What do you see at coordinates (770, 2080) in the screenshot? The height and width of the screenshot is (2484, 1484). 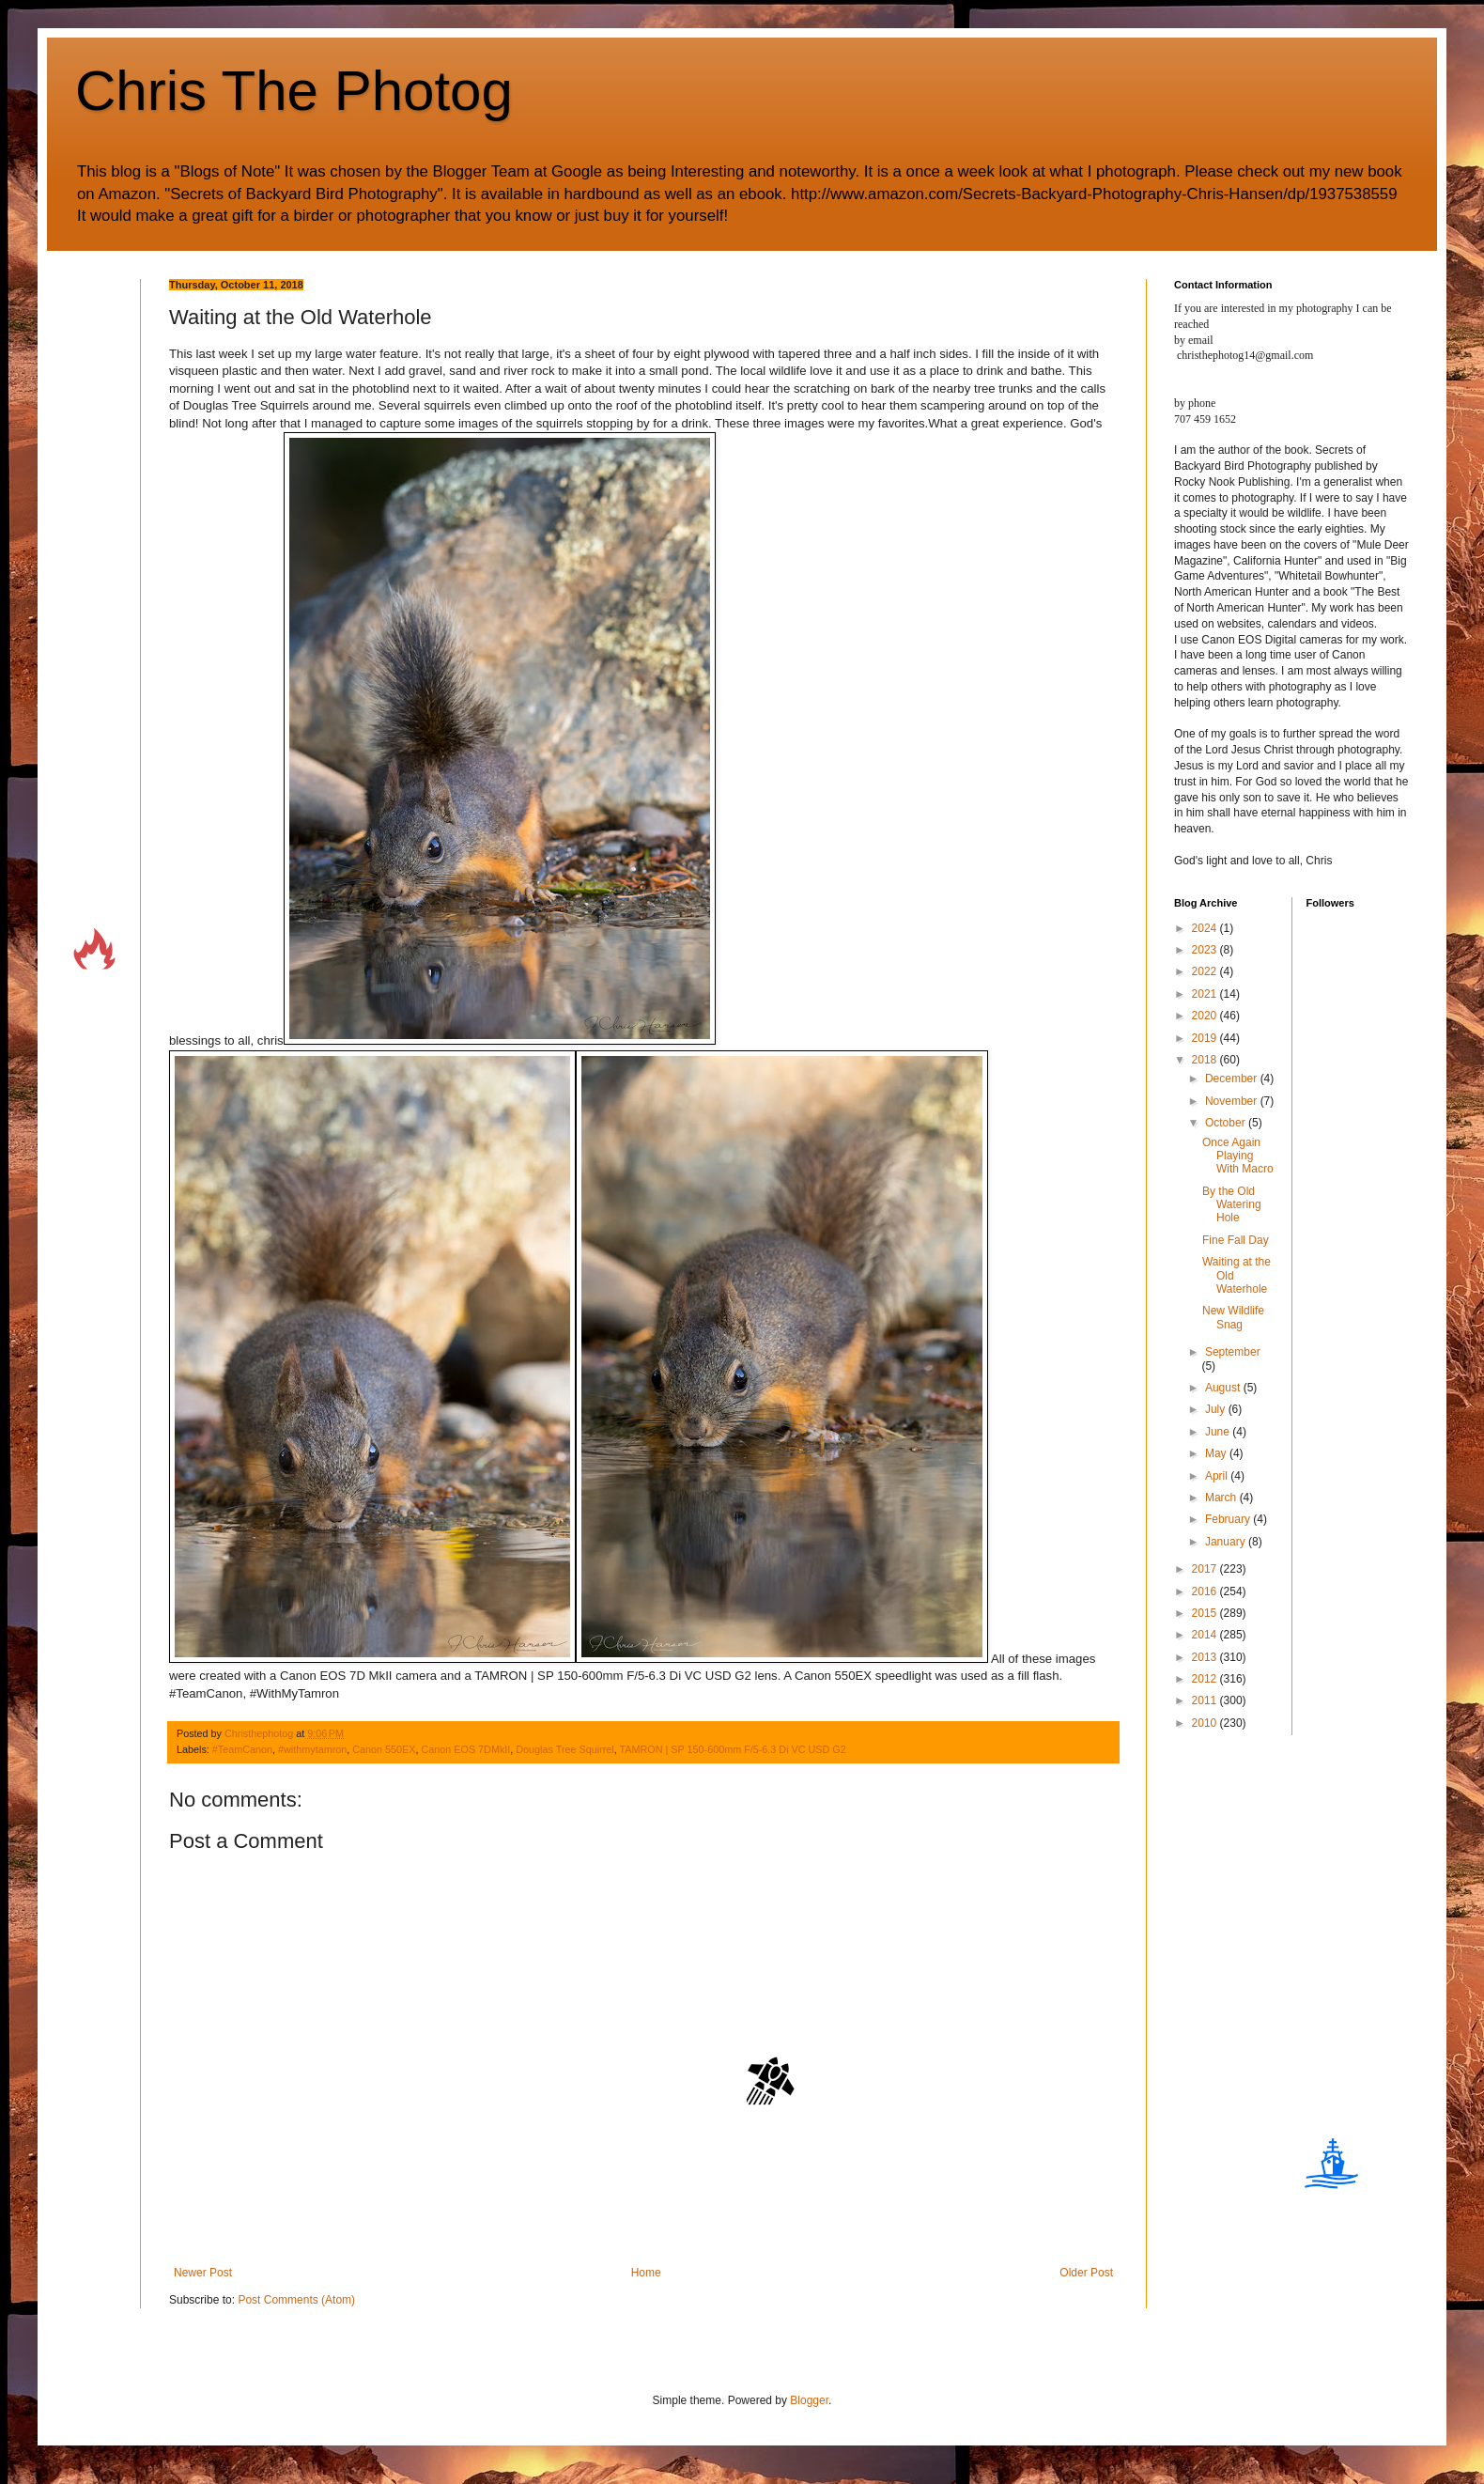 I see `activate jetpack or boost ability` at bounding box center [770, 2080].